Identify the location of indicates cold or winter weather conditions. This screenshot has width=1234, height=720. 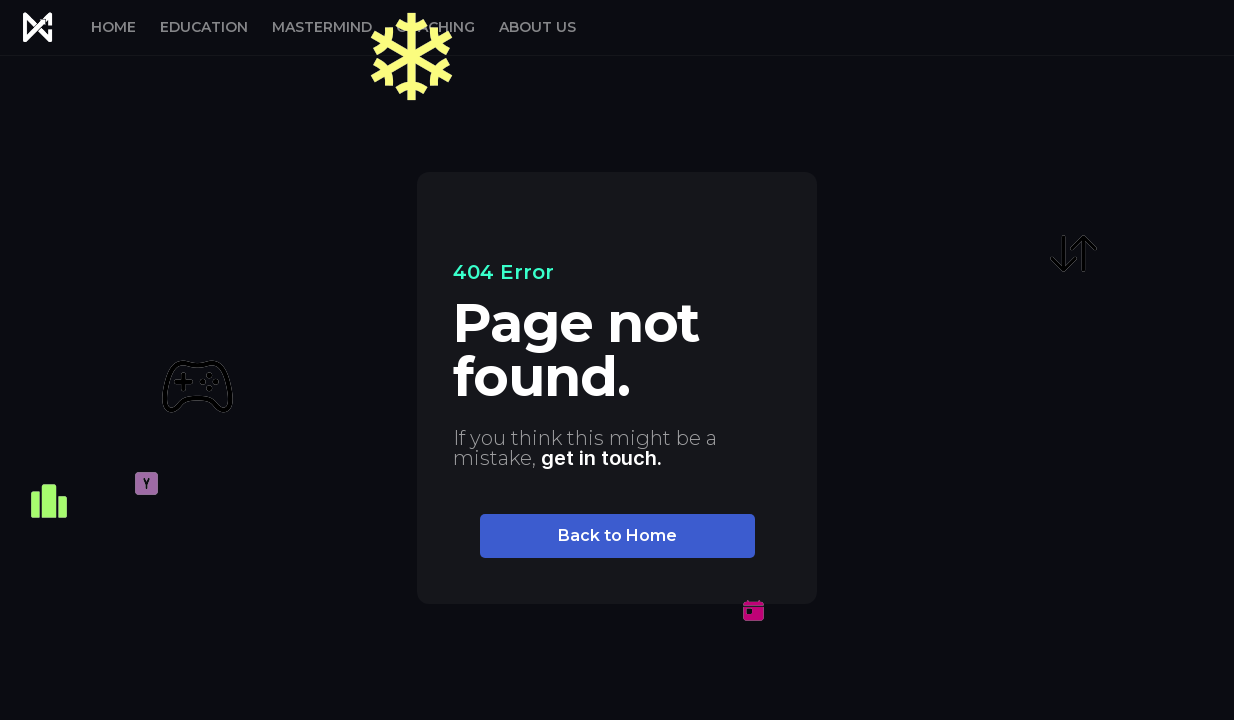
(411, 56).